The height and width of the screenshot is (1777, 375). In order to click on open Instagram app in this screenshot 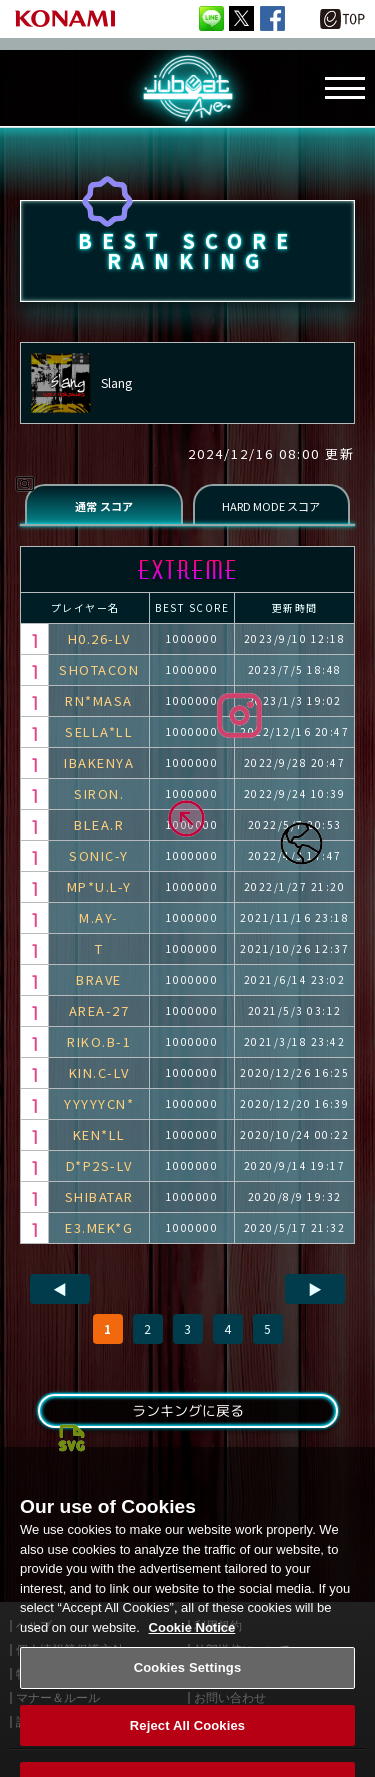, I will do `click(239, 715)`.